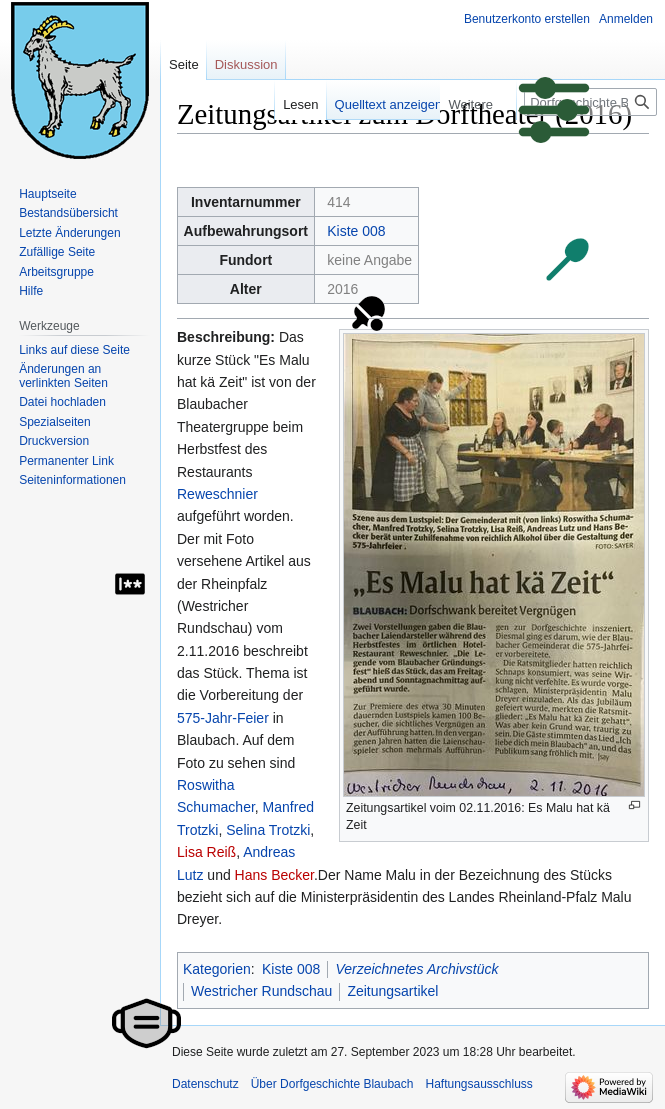  Describe the element at coordinates (368, 312) in the screenshot. I see `access table tennis or ping pong games` at that location.